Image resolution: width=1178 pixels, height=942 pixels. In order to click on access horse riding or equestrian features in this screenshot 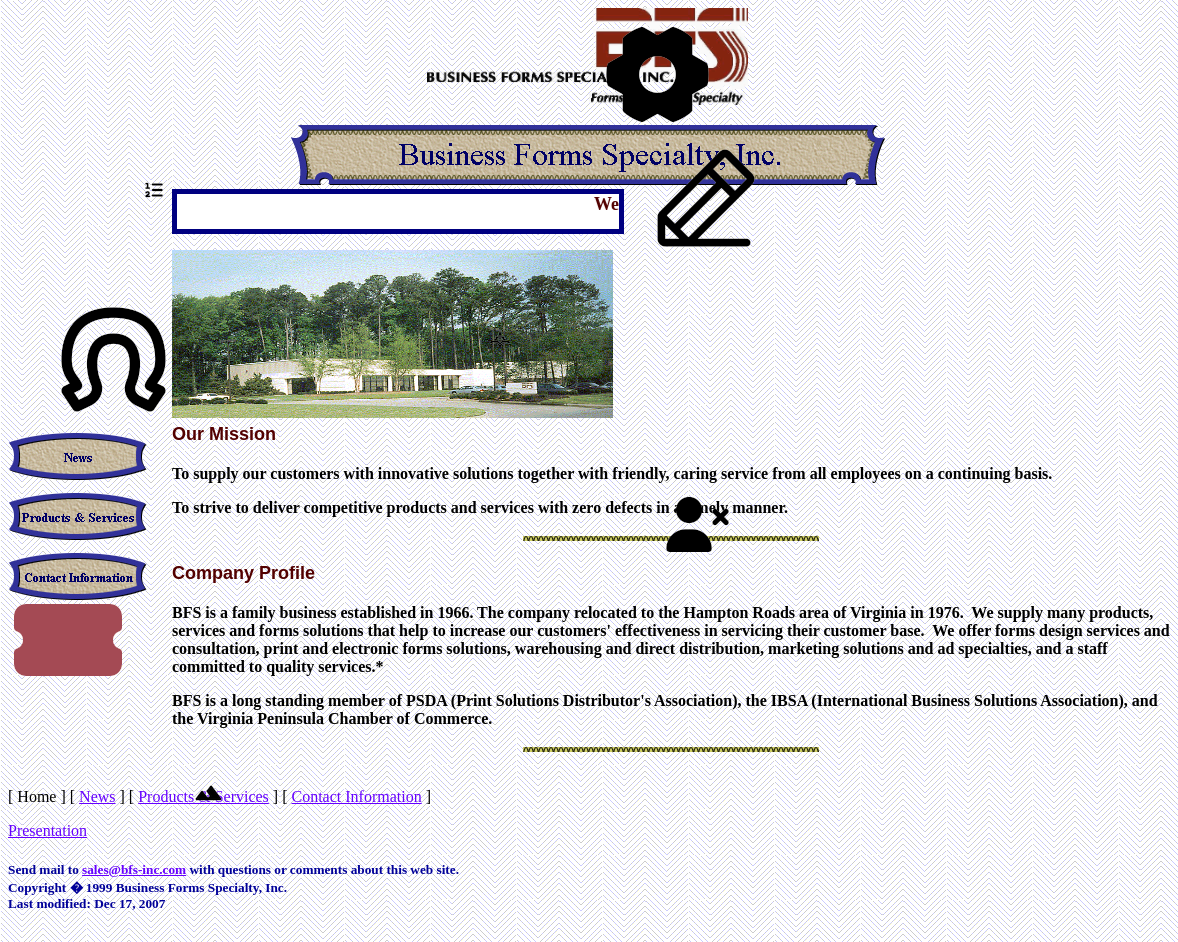, I will do `click(113, 359)`.